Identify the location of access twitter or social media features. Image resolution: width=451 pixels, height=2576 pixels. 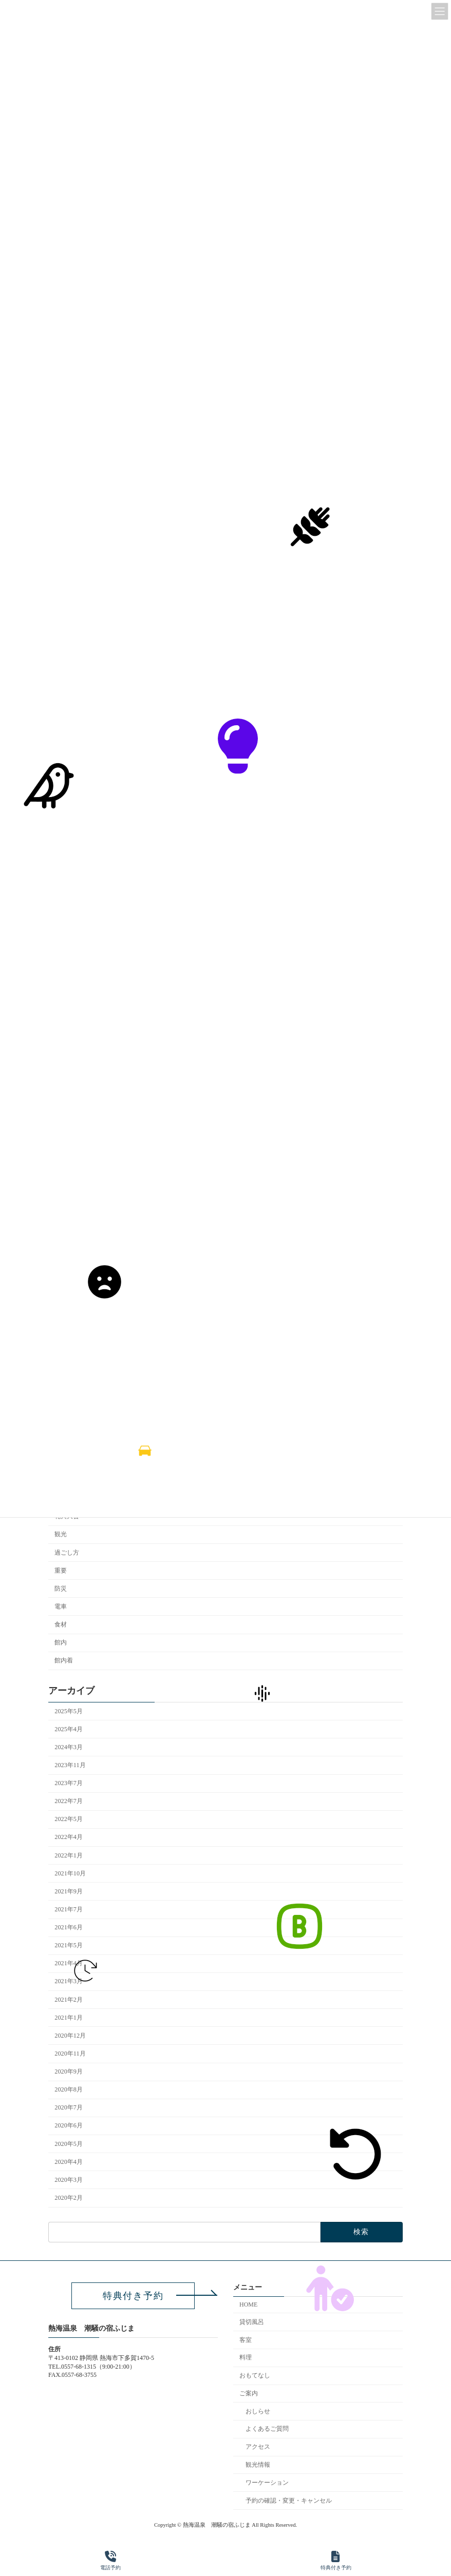
(49, 786).